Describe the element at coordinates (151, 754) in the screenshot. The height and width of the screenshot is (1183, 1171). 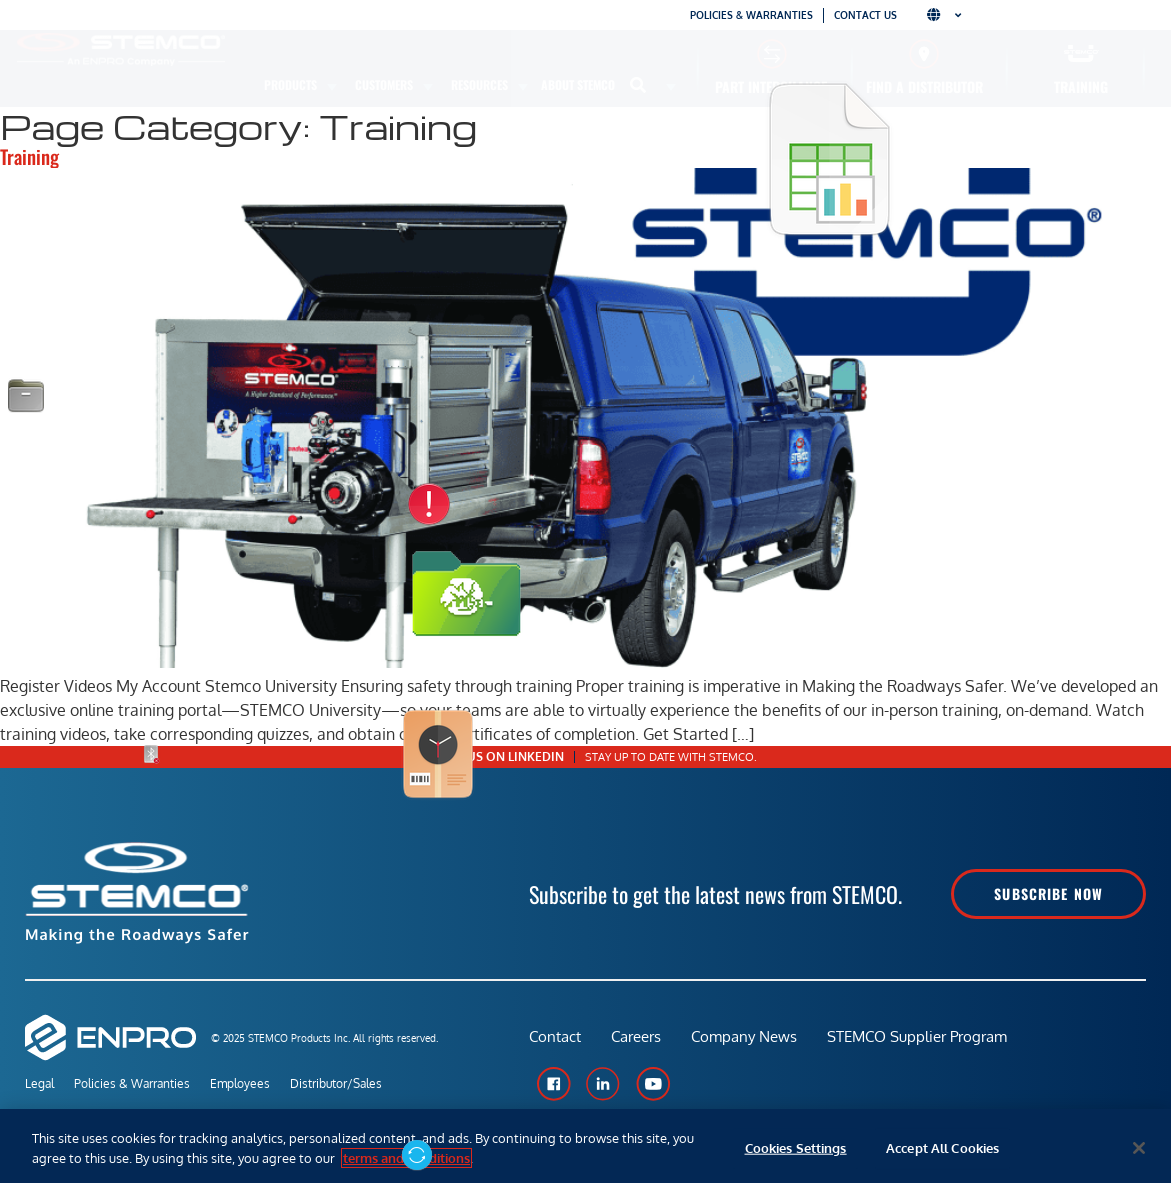
I see `bluetooth is currently disabled` at that location.